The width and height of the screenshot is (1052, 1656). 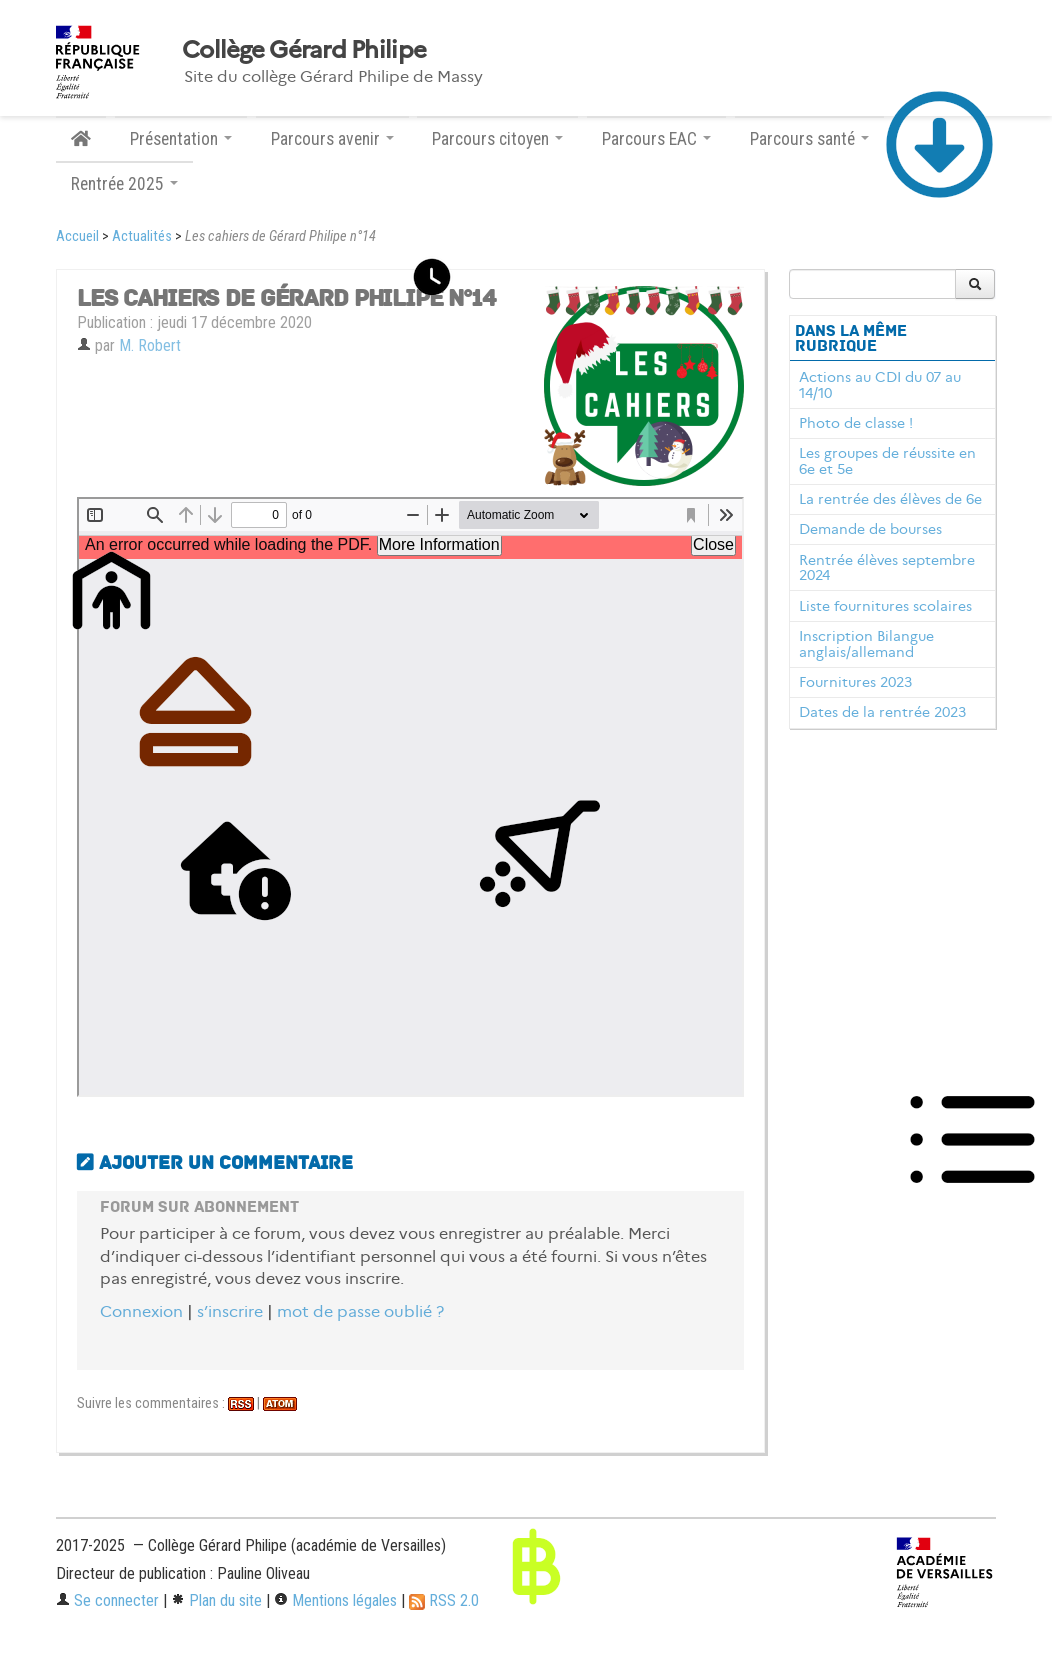 What do you see at coordinates (111, 590) in the screenshot?
I see `find shelter or emergency housing` at bounding box center [111, 590].